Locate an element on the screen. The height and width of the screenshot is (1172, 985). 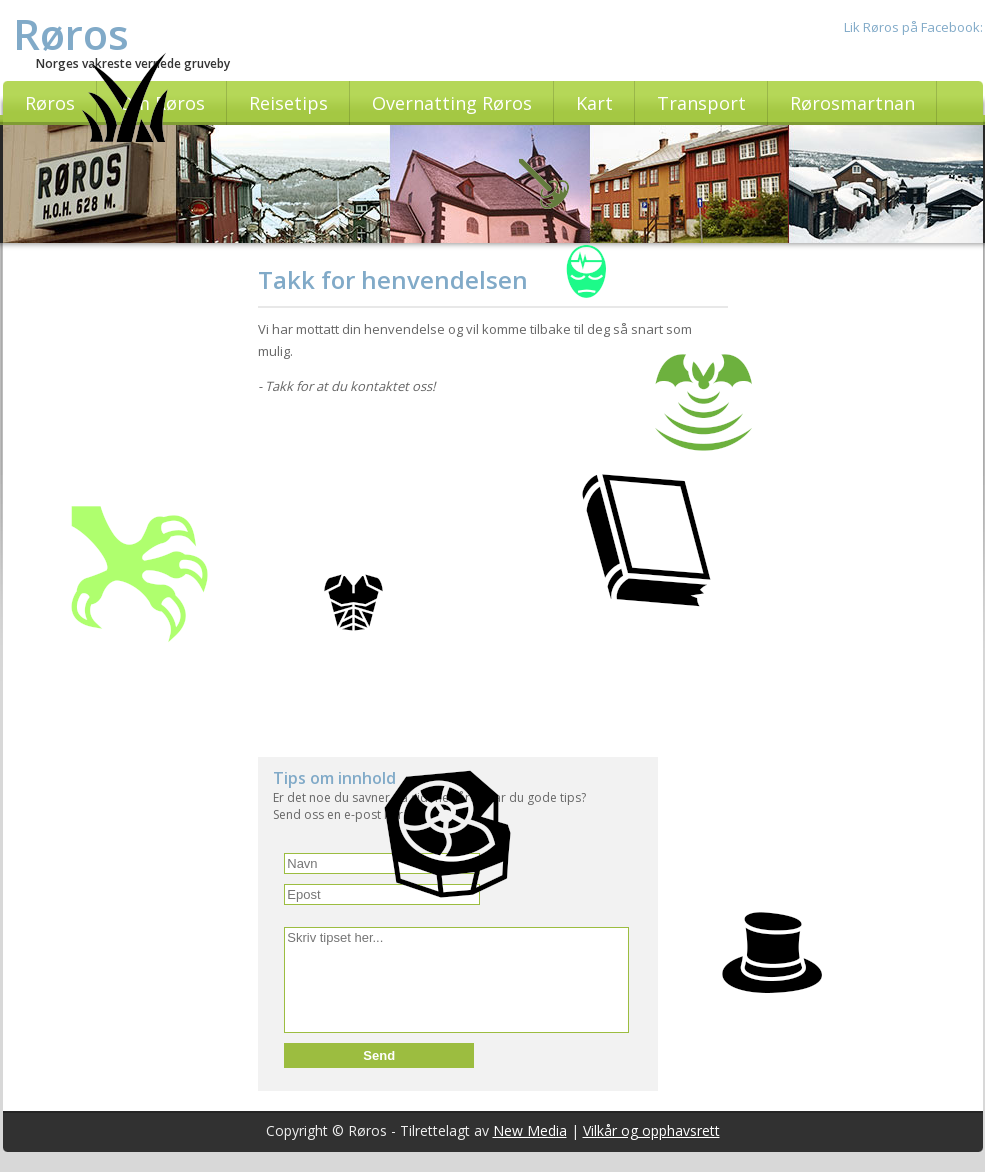
select a magician or performer character class is located at coordinates (772, 954).